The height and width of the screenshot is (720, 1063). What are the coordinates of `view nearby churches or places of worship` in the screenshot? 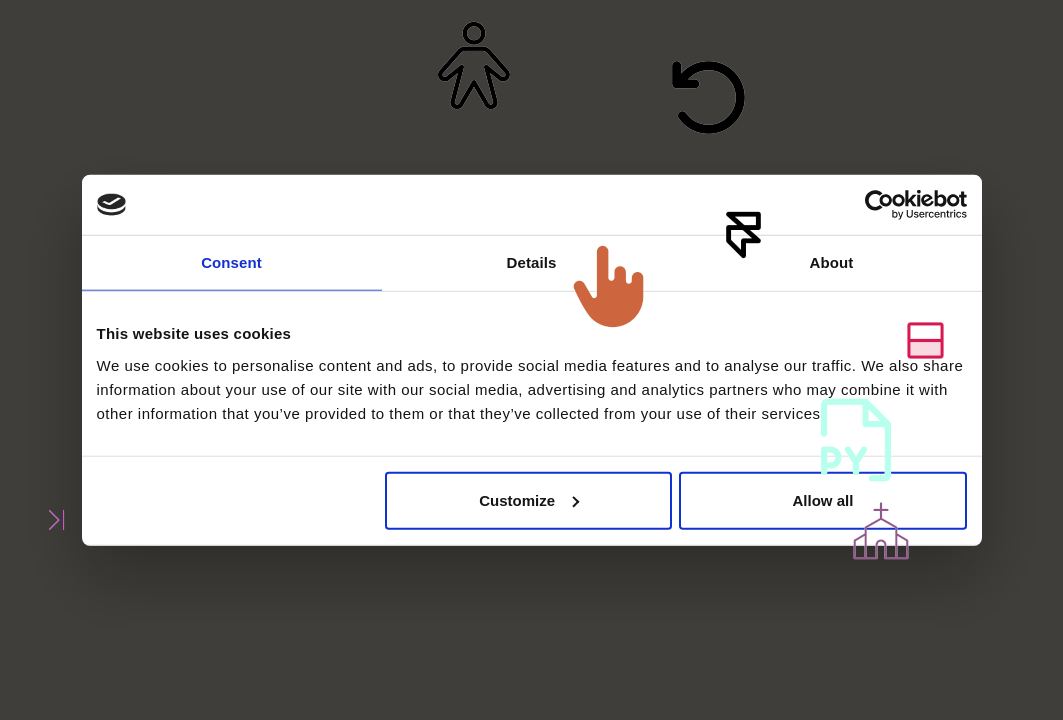 It's located at (881, 534).